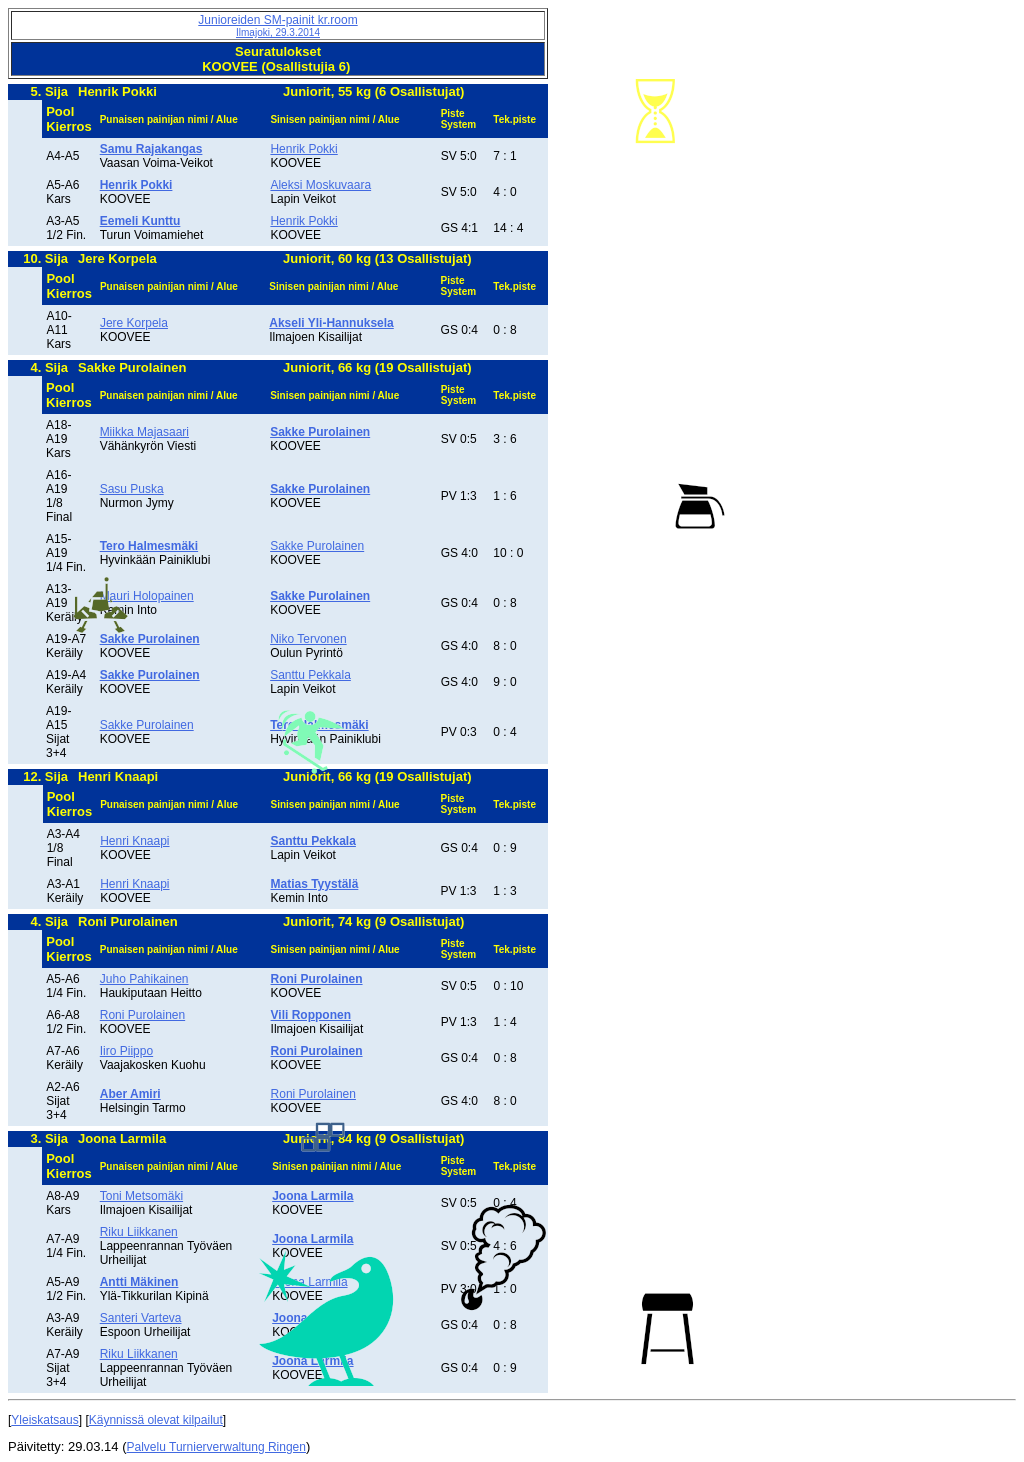  Describe the element at coordinates (323, 1137) in the screenshot. I see `tetris-style block piece in a game interface` at that location.